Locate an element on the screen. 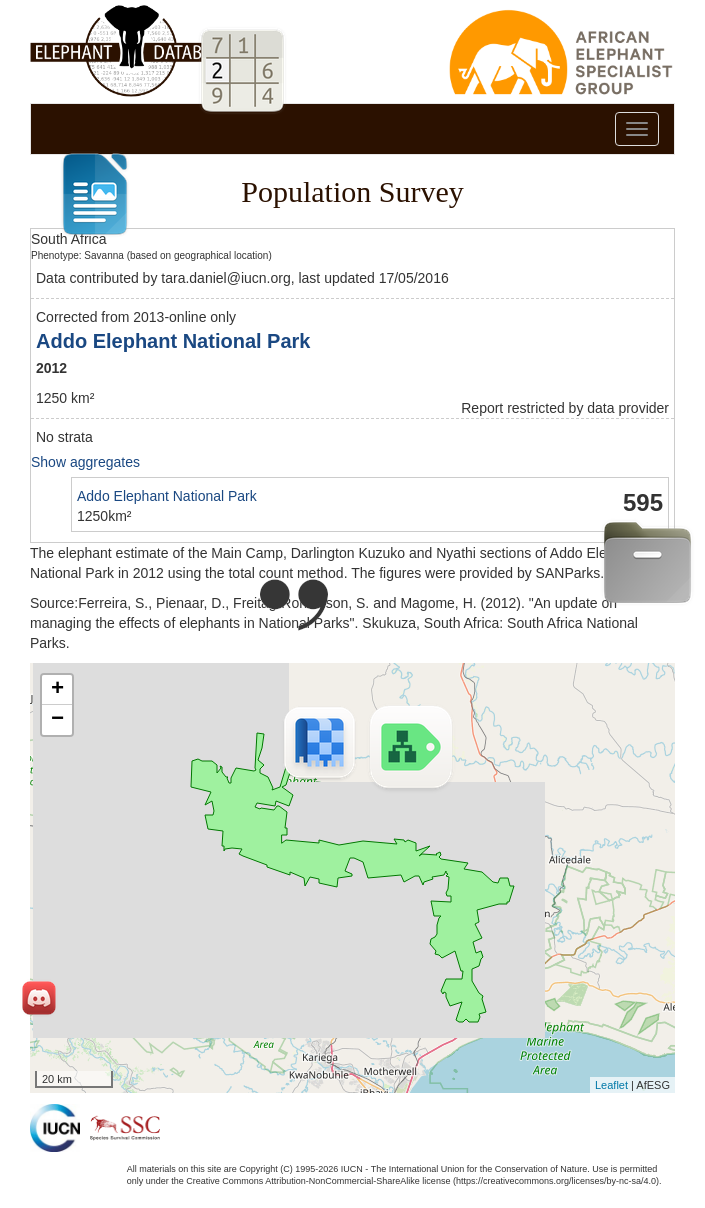  open sudoku puzzle game is located at coordinates (242, 70).